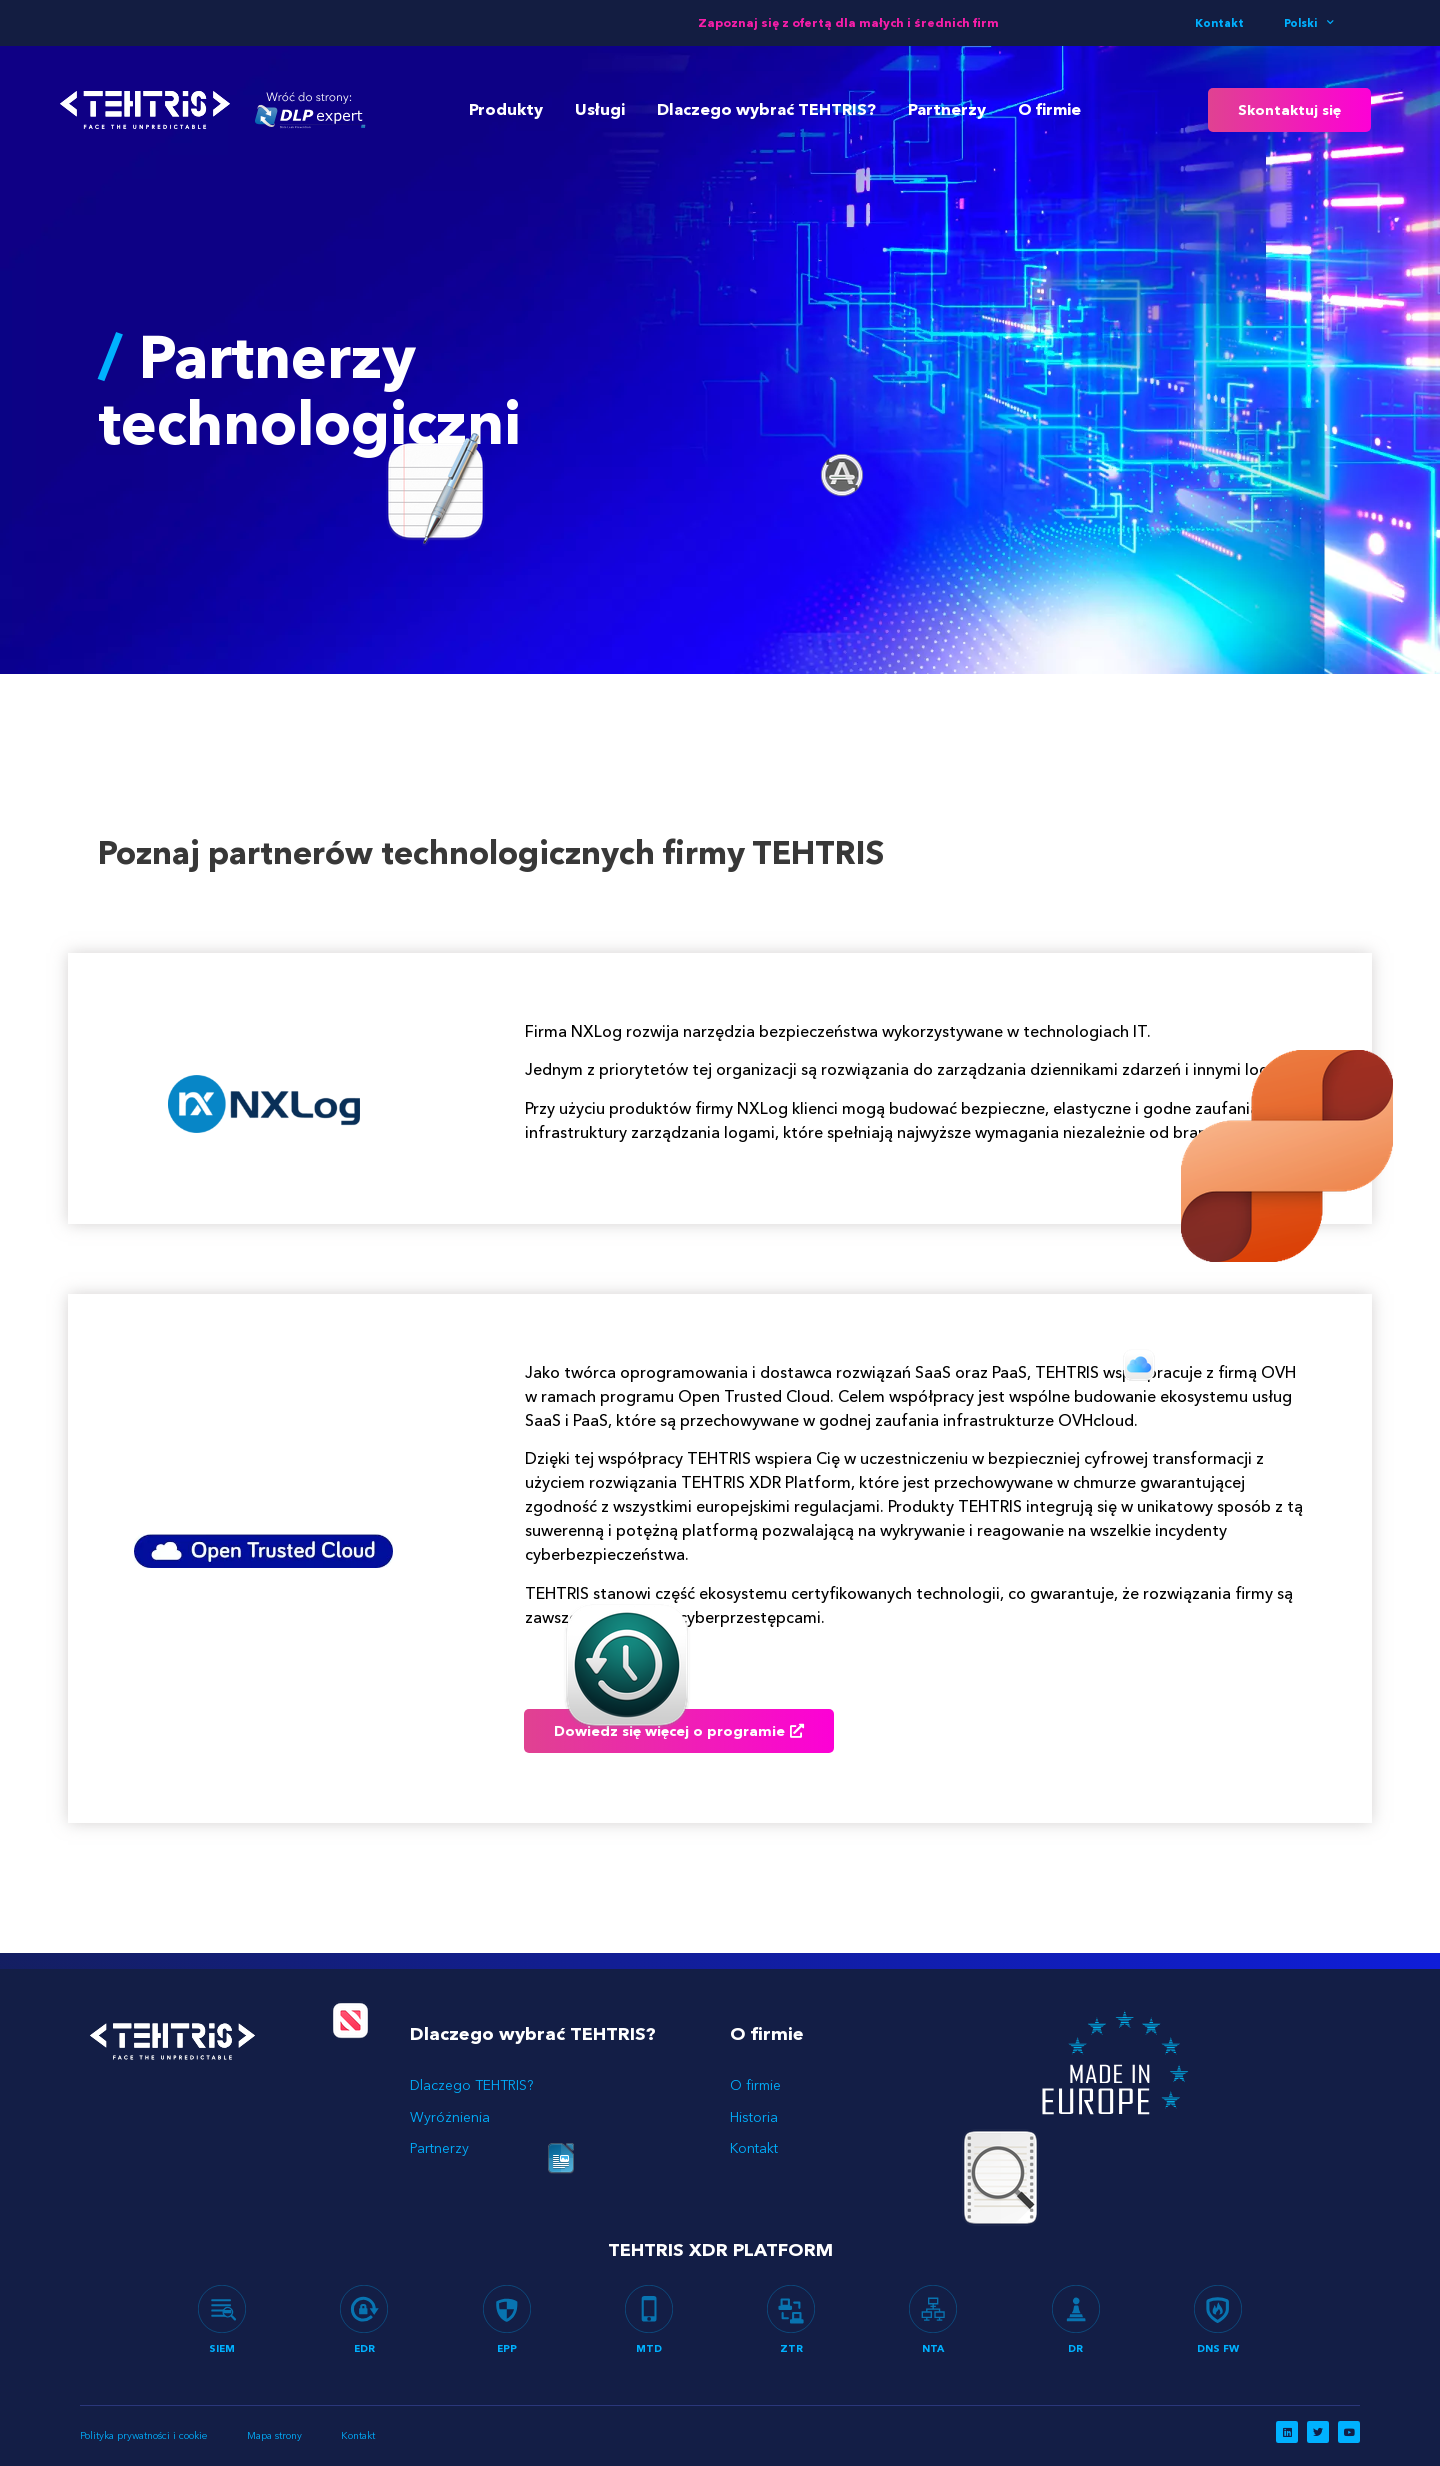  What do you see at coordinates (1000, 2177) in the screenshot?
I see `open gnome logs application` at bounding box center [1000, 2177].